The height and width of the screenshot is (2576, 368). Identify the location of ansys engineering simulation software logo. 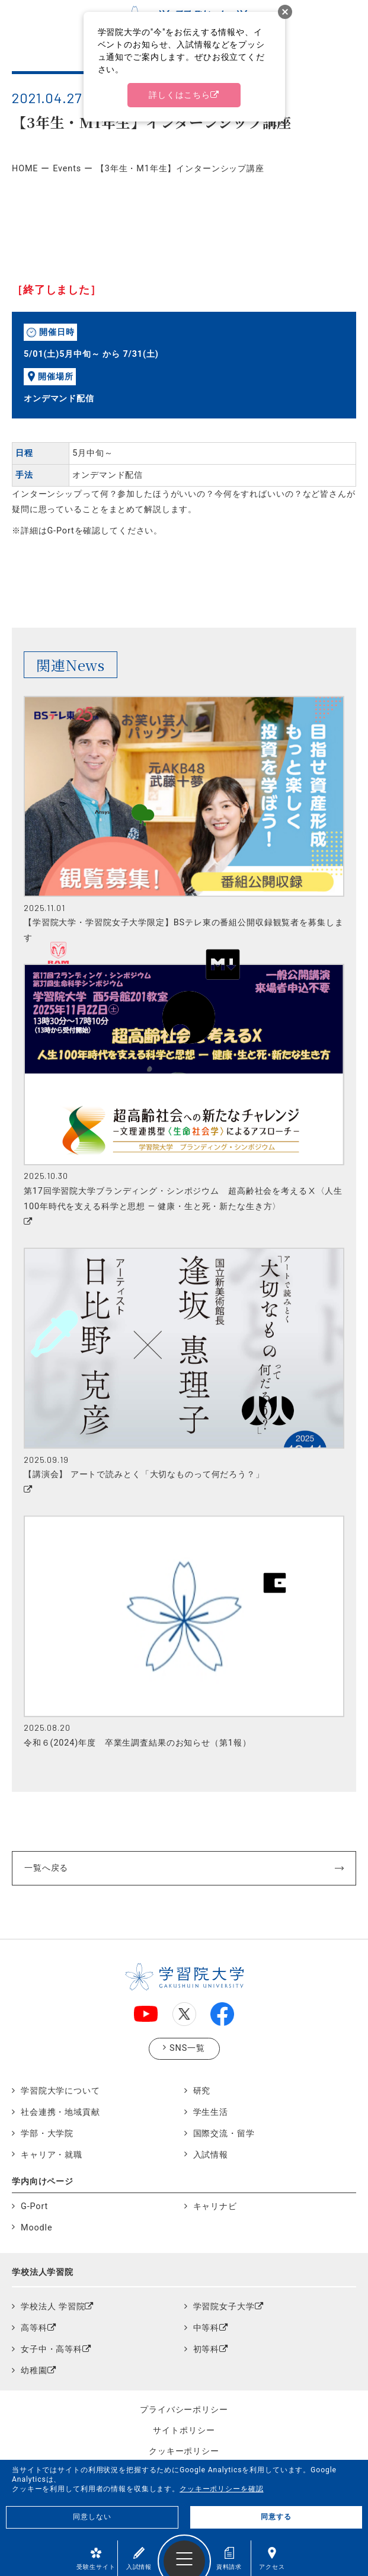
(102, 812).